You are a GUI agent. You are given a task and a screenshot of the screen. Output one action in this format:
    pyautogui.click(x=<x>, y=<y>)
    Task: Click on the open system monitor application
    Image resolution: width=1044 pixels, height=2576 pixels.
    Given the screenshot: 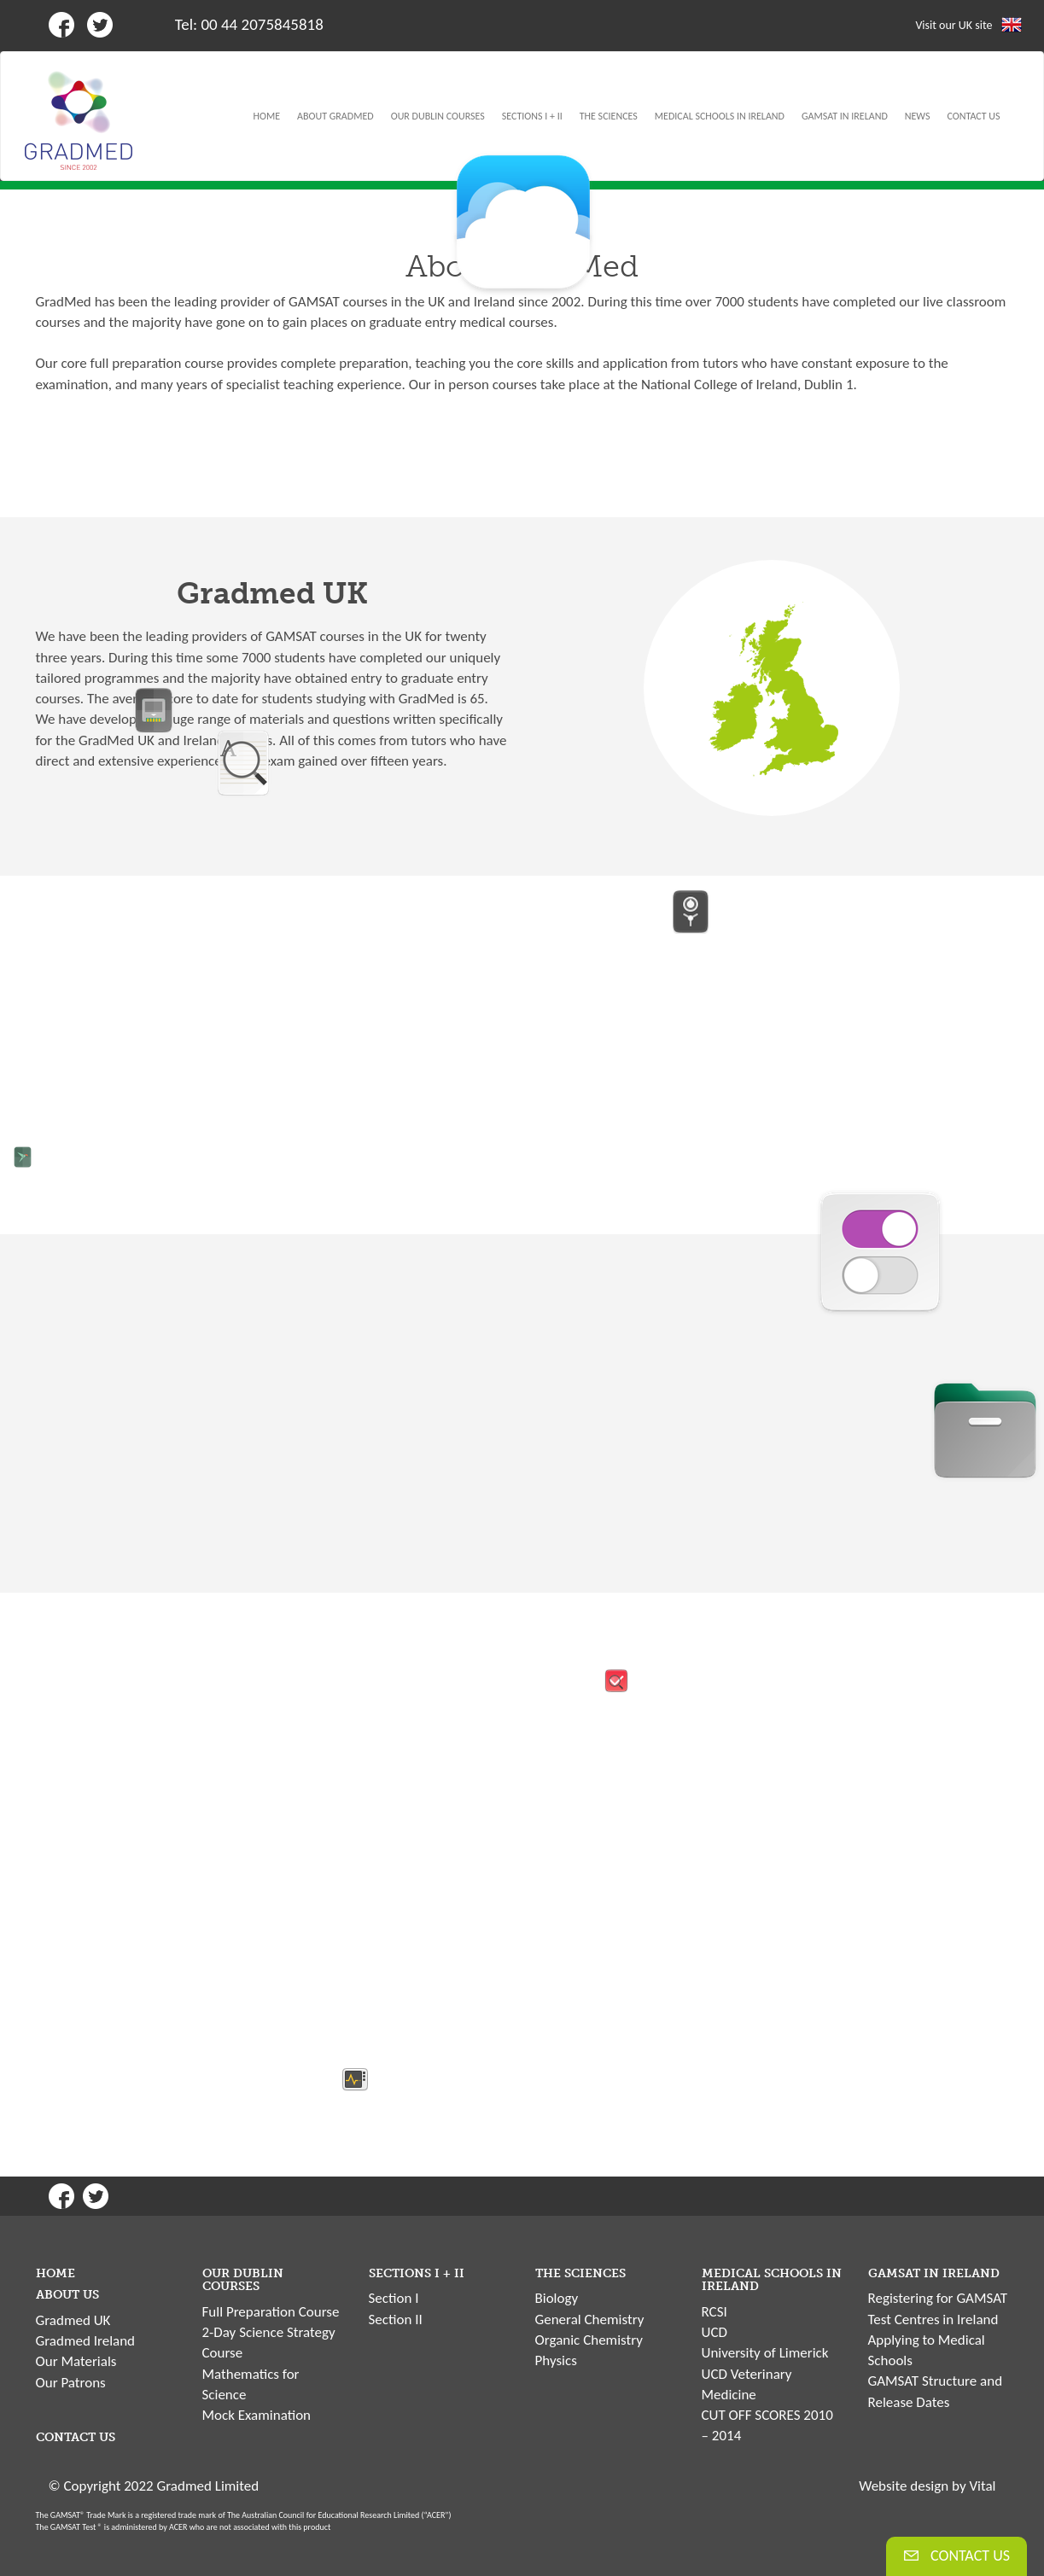 What is the action you would take?
    pyautogui.click(x=355, y=2079)
    